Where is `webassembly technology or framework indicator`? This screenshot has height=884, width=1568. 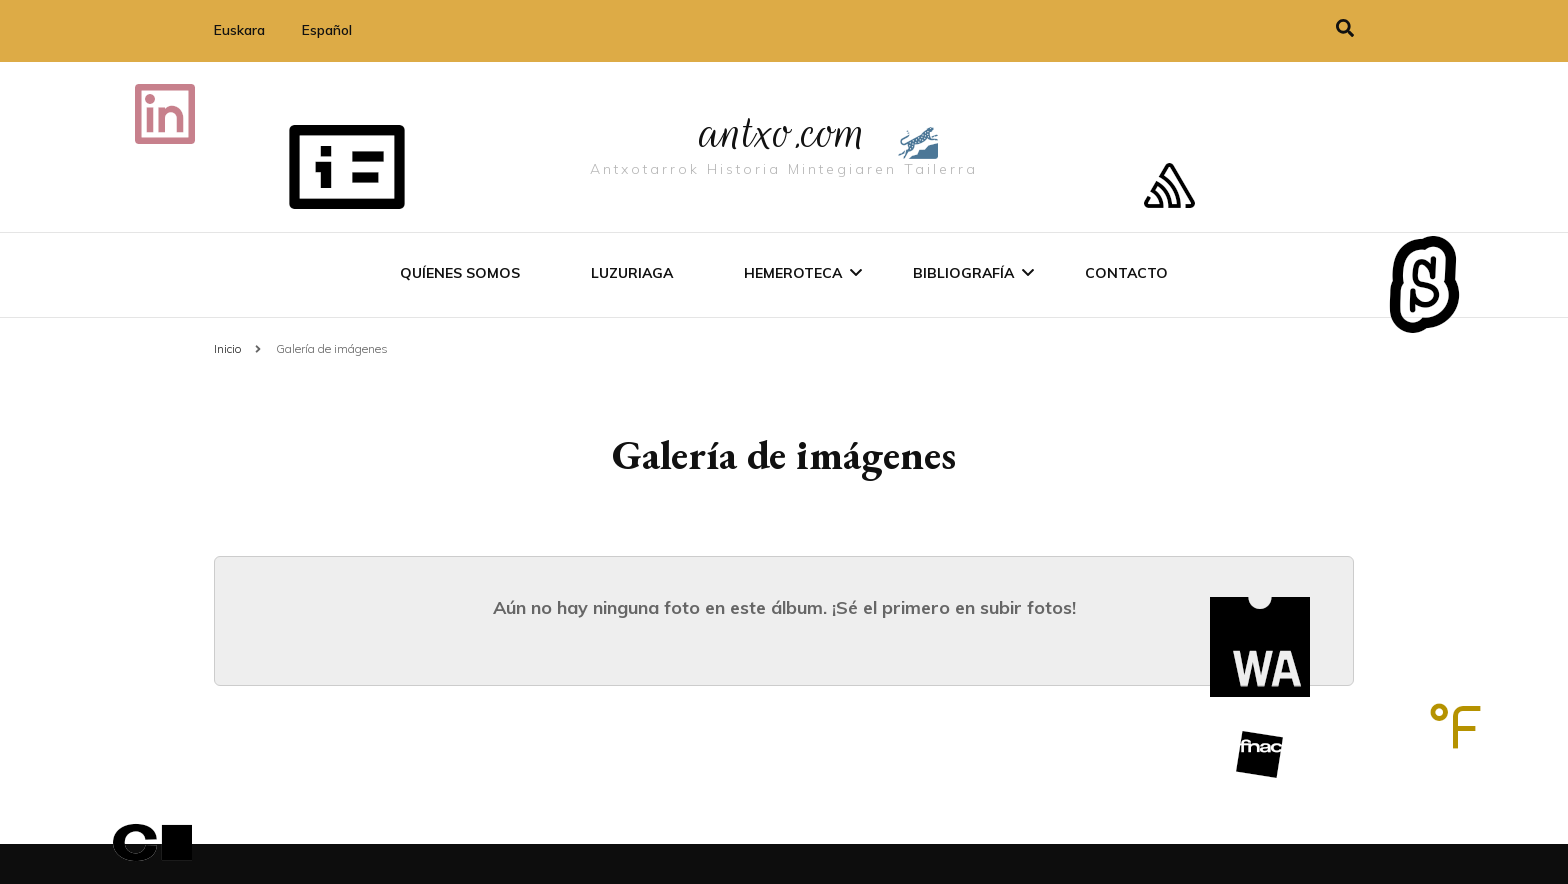
webassembly technology or framework indicator is located at coordinates (1260, 647).